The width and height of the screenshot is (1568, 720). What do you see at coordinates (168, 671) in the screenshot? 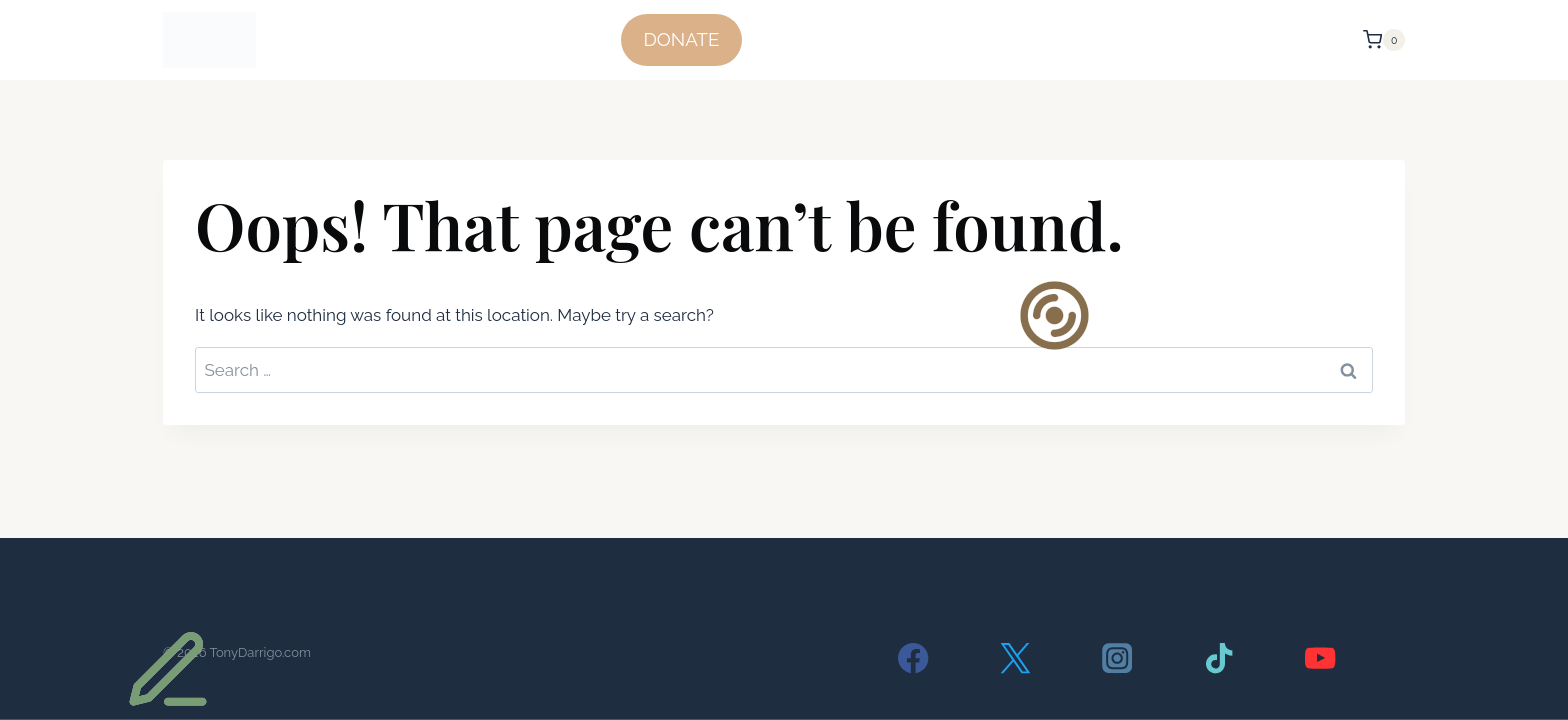
I see `edit text or content` at bounding box center [168, 671].